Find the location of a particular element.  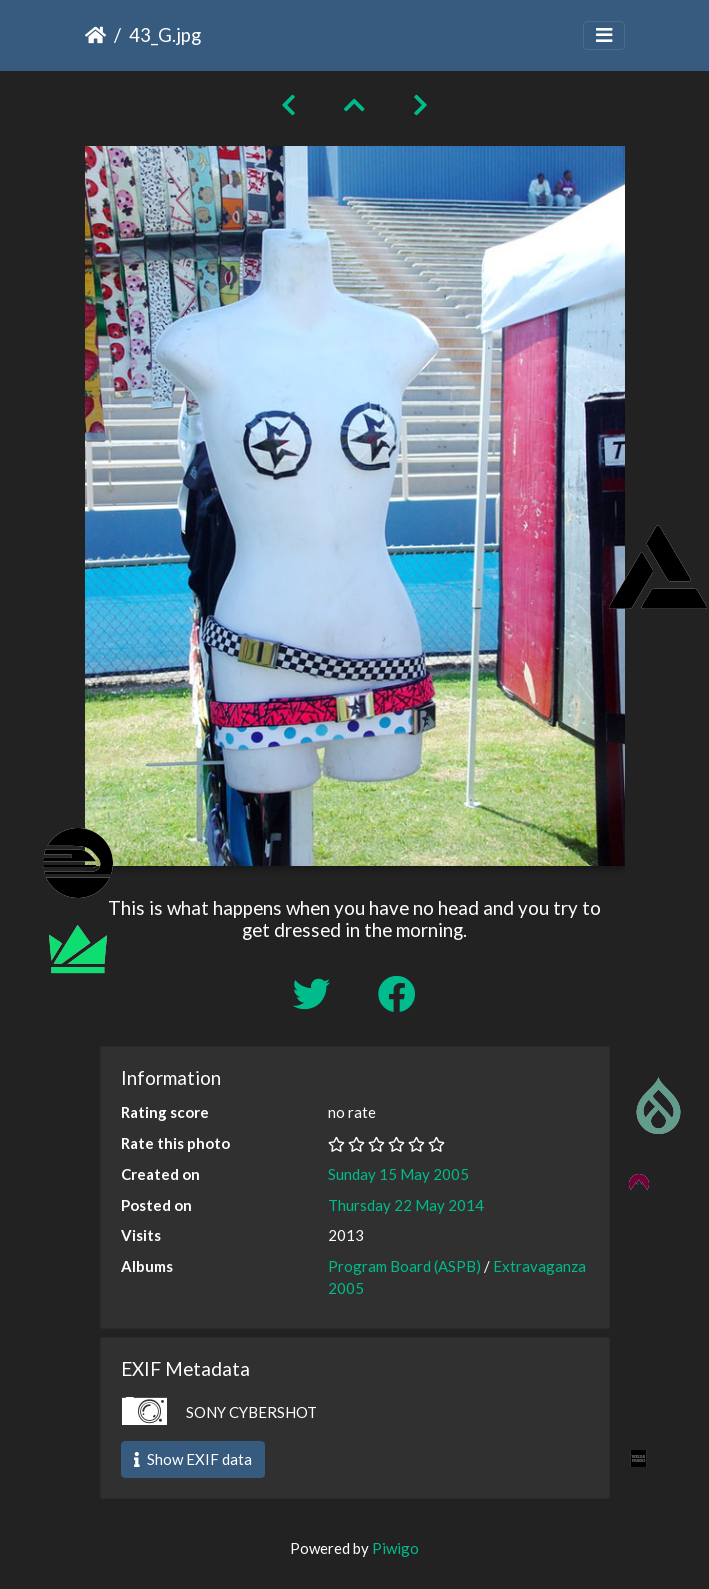

link to drupal CMS platform is located at coordinates (658, 1105).